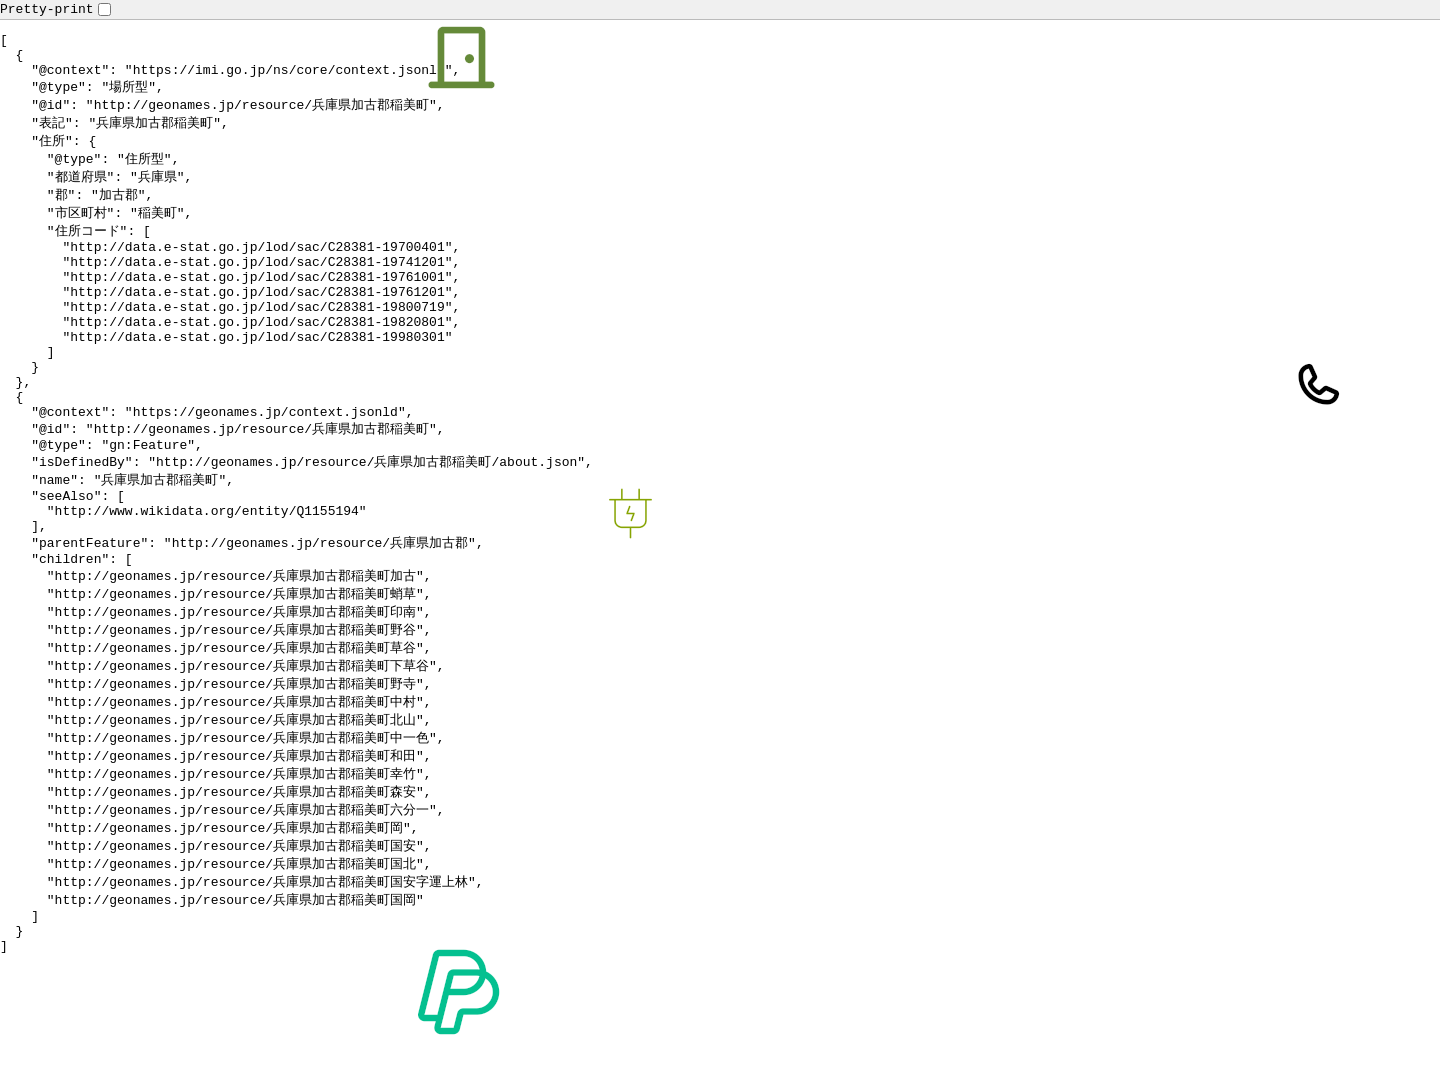  I want to click on exit or log out of the application, so click(461, 57).